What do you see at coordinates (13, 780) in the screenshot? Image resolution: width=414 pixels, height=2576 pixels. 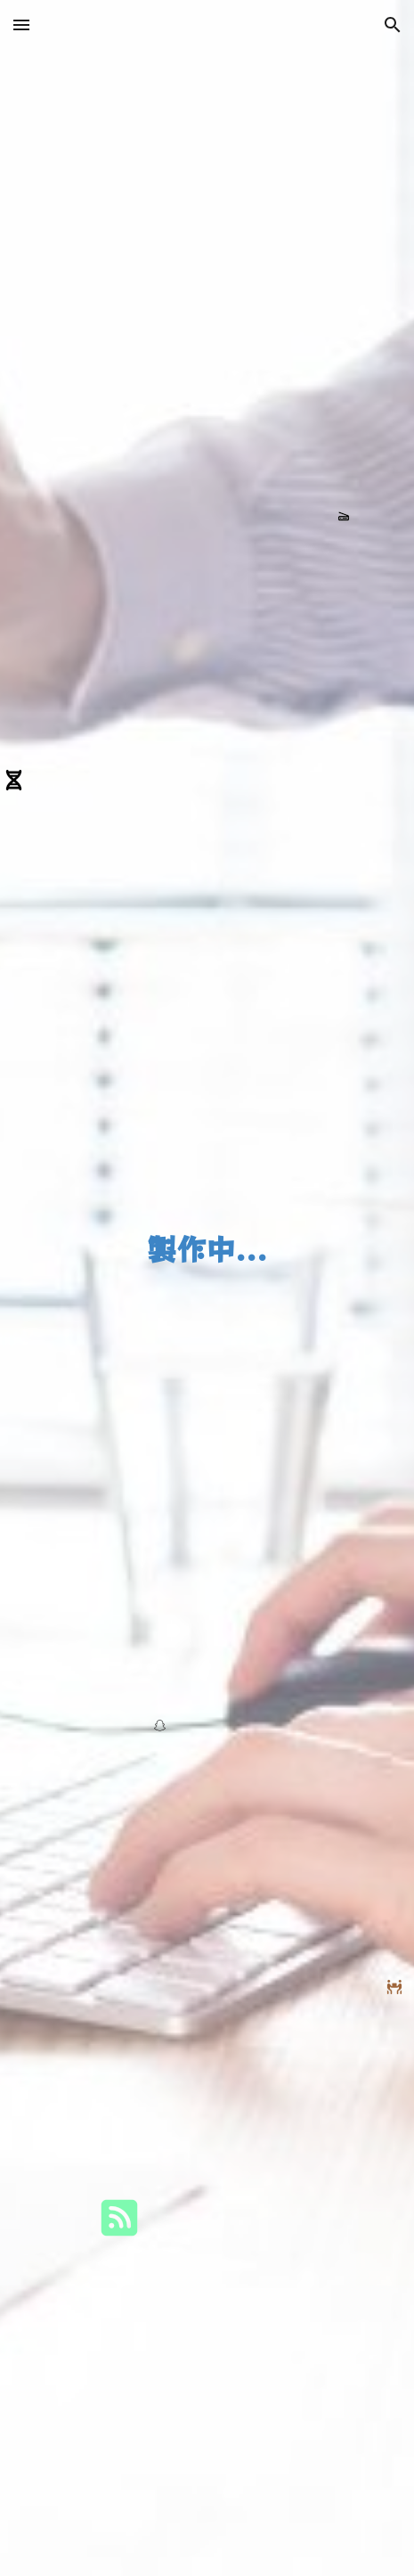 I see `access genetics or DNA-related features` at bounding box center [13, 780].